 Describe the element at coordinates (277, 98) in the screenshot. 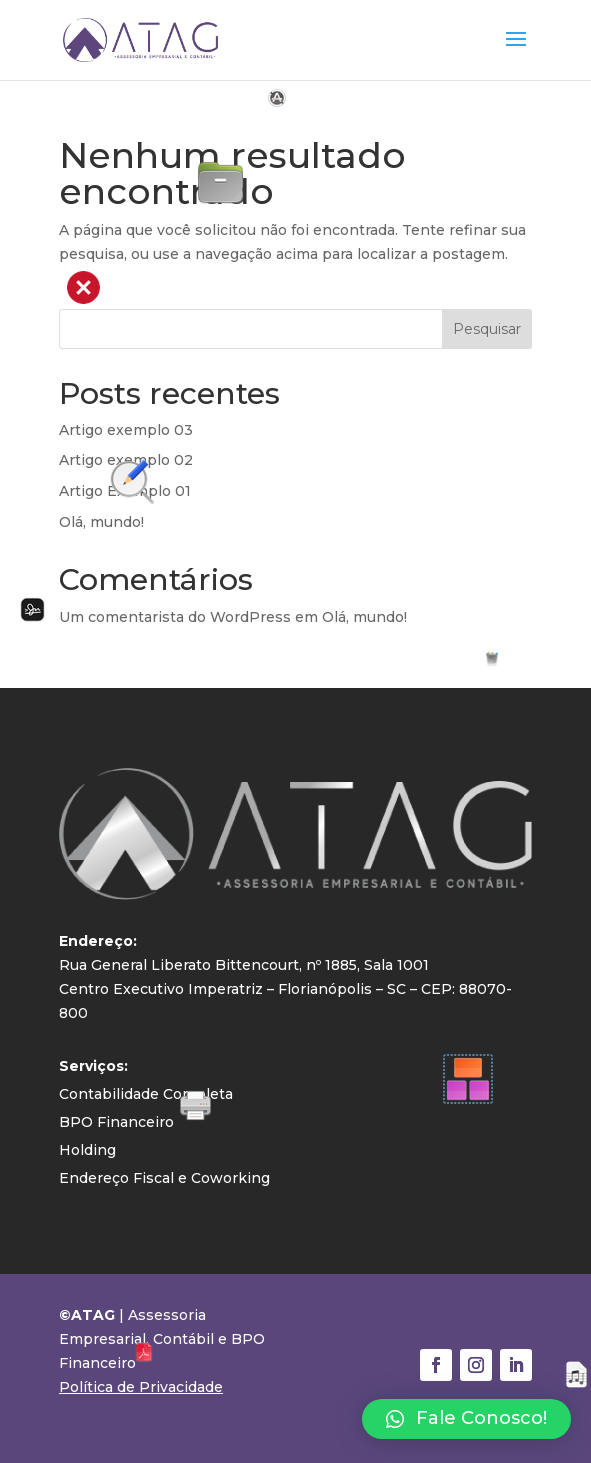

I see `open the software update notifier app` at that location.